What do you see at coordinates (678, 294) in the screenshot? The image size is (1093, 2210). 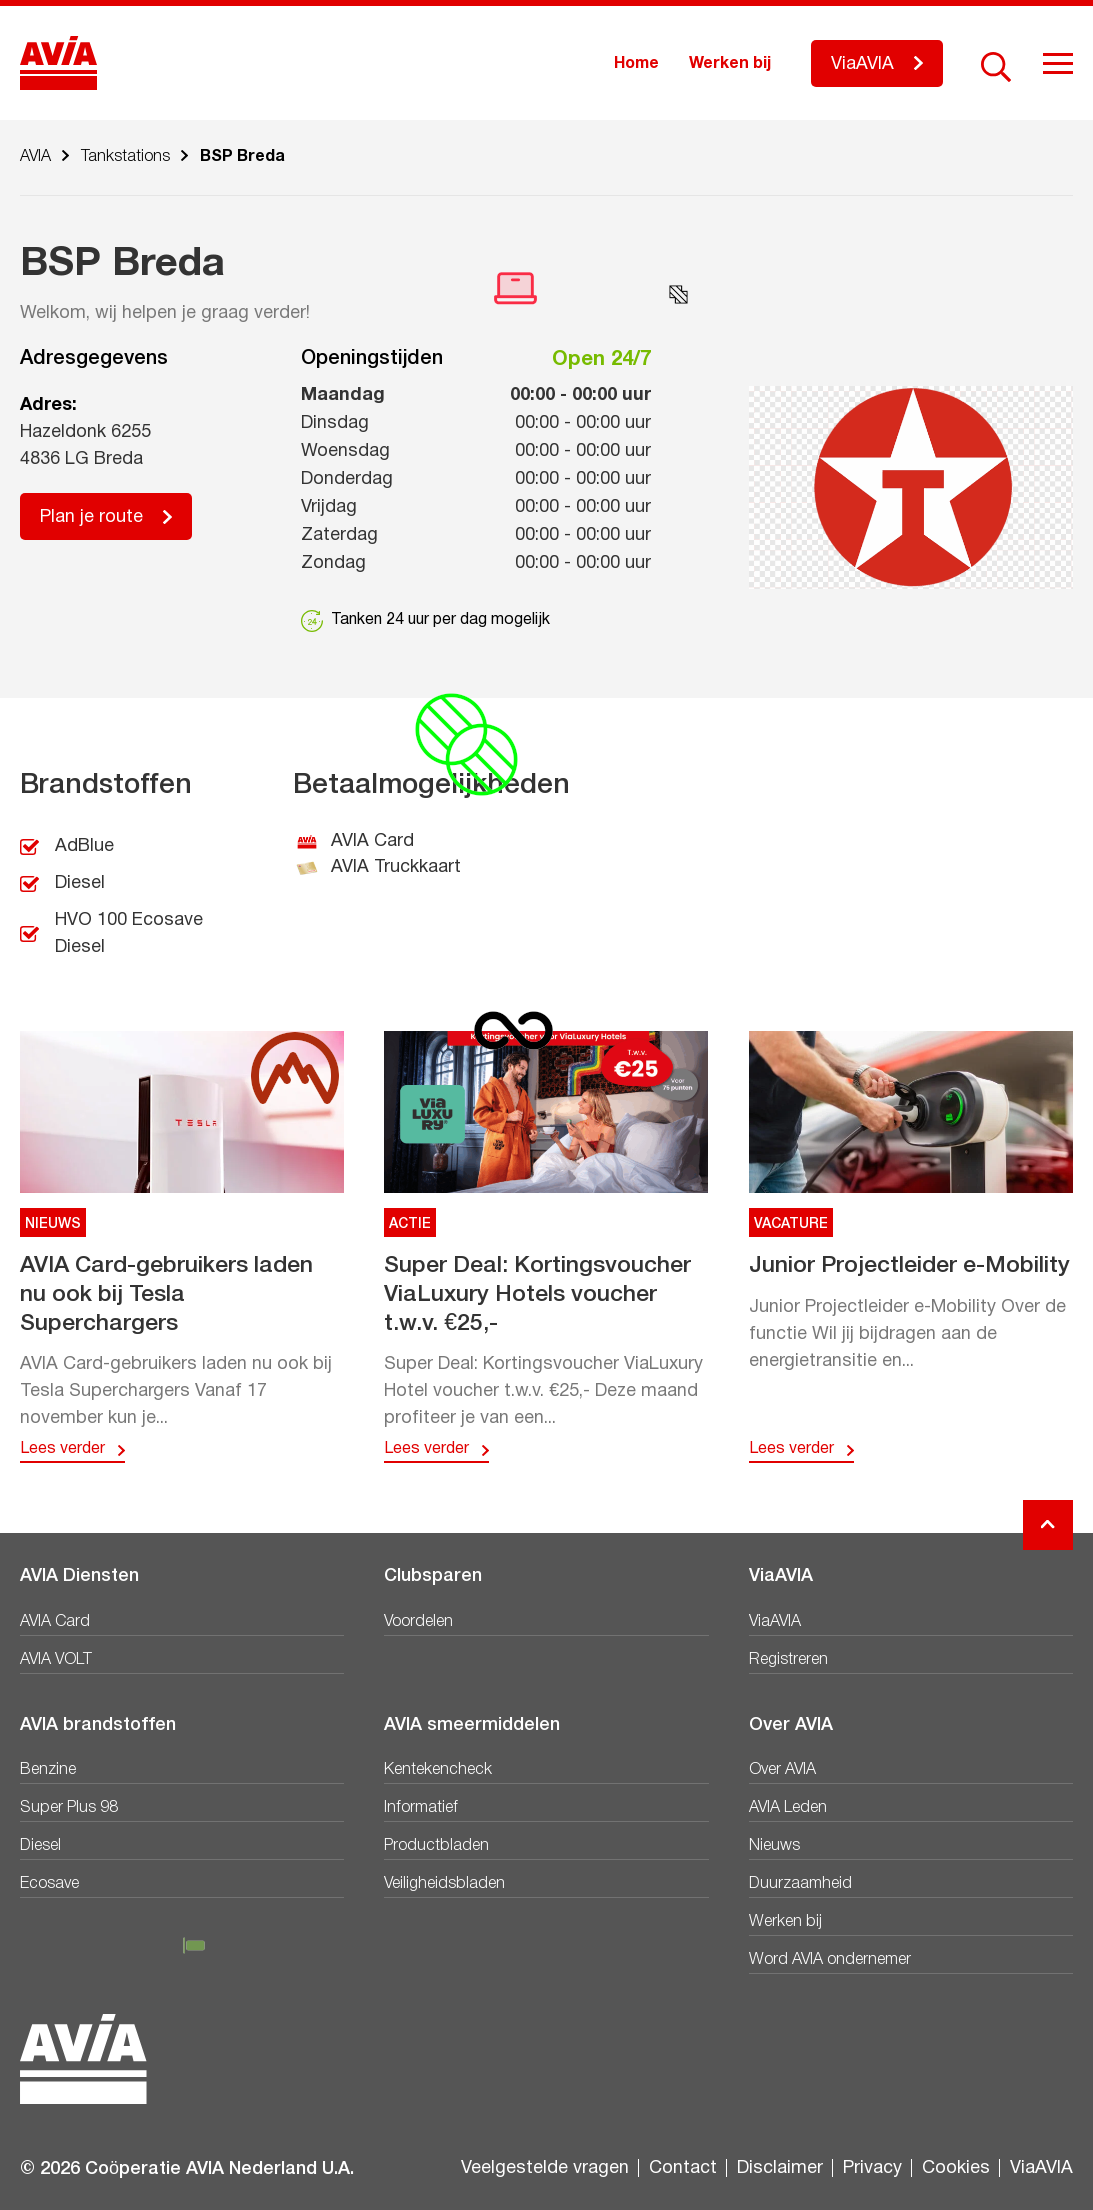 I see `merge or combine selected layers` at bounding box center [678, 294].